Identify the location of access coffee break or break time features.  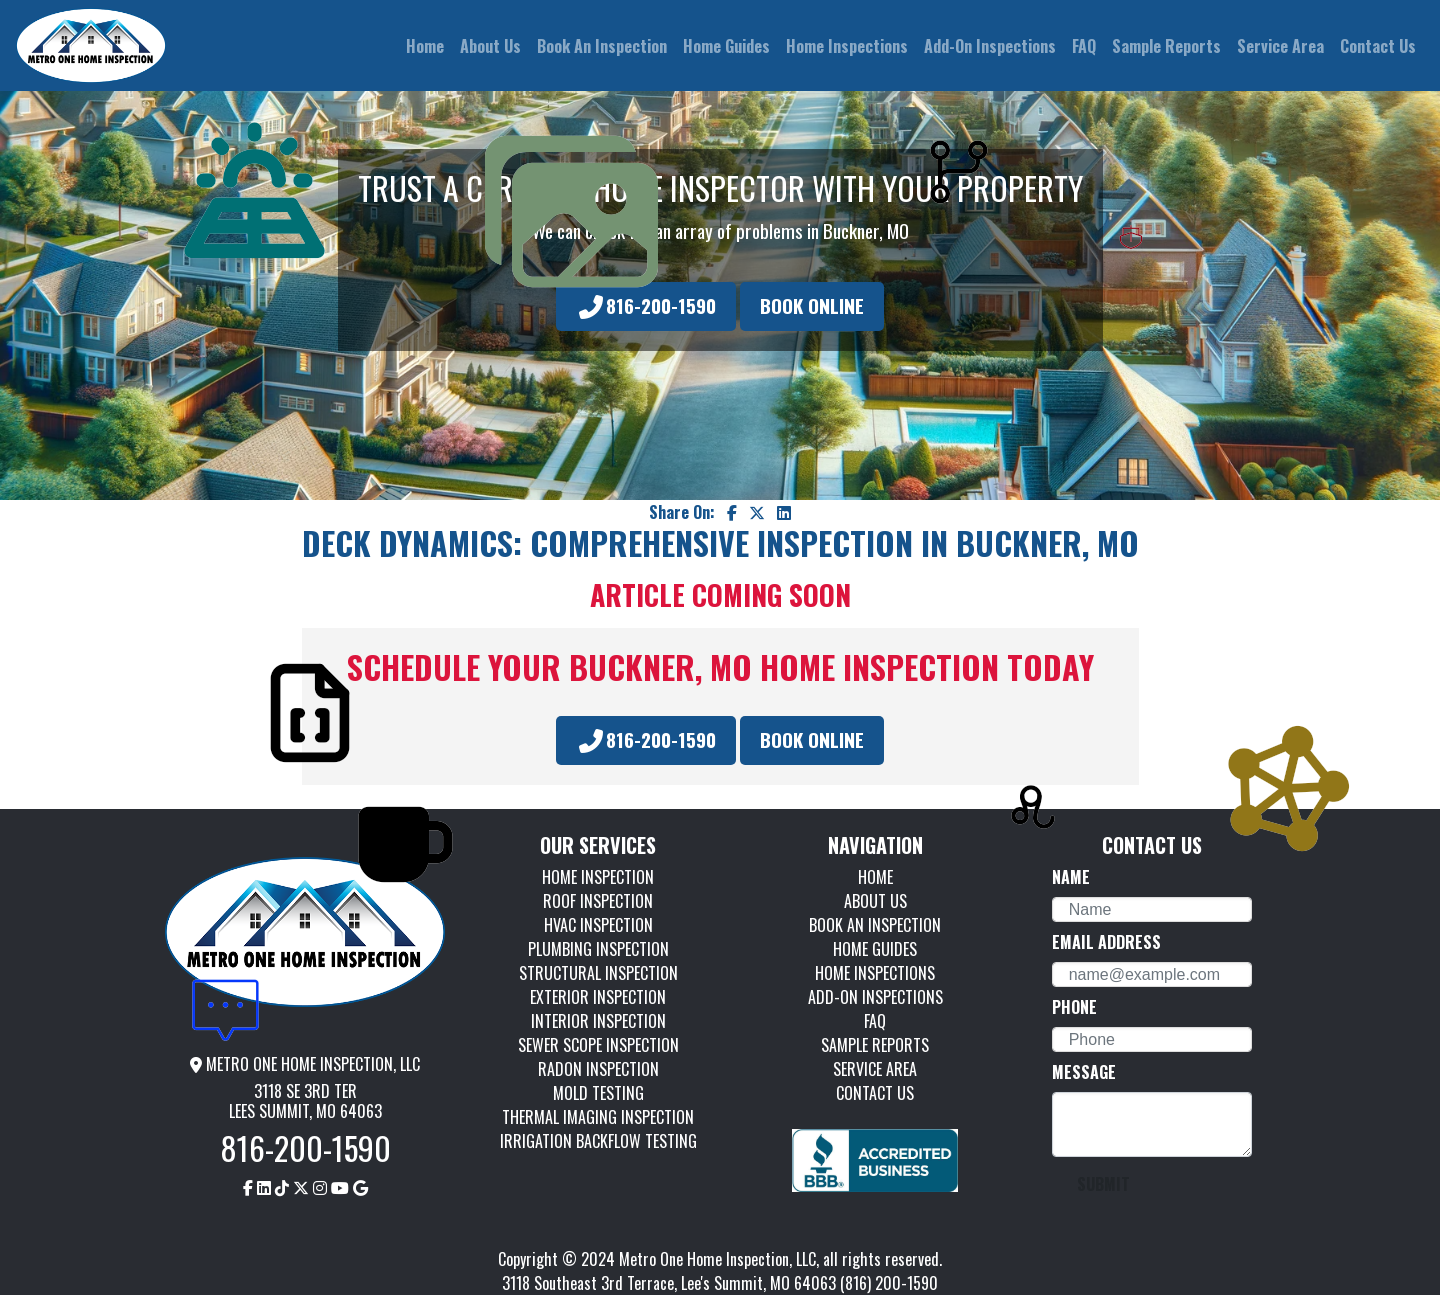
(405, 844).